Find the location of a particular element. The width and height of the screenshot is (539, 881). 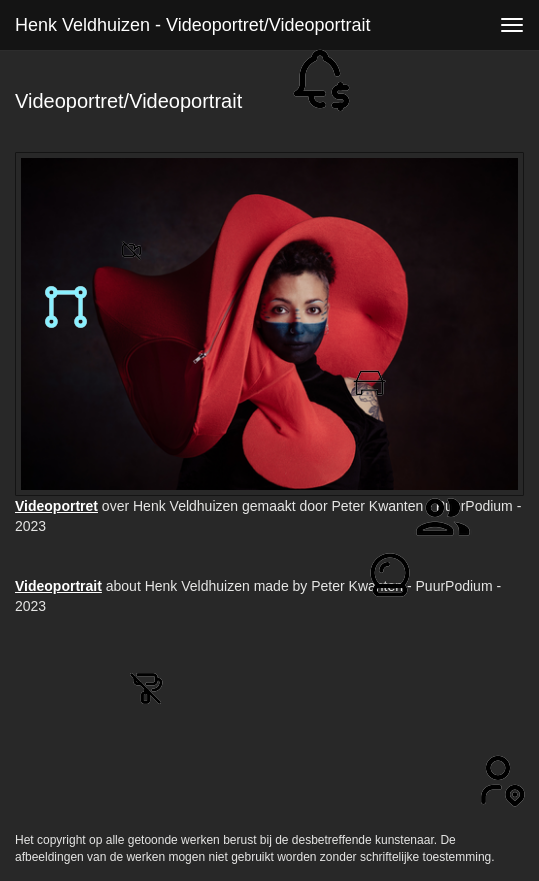

turn off camera or disable video is located at coordinates (131, 250).